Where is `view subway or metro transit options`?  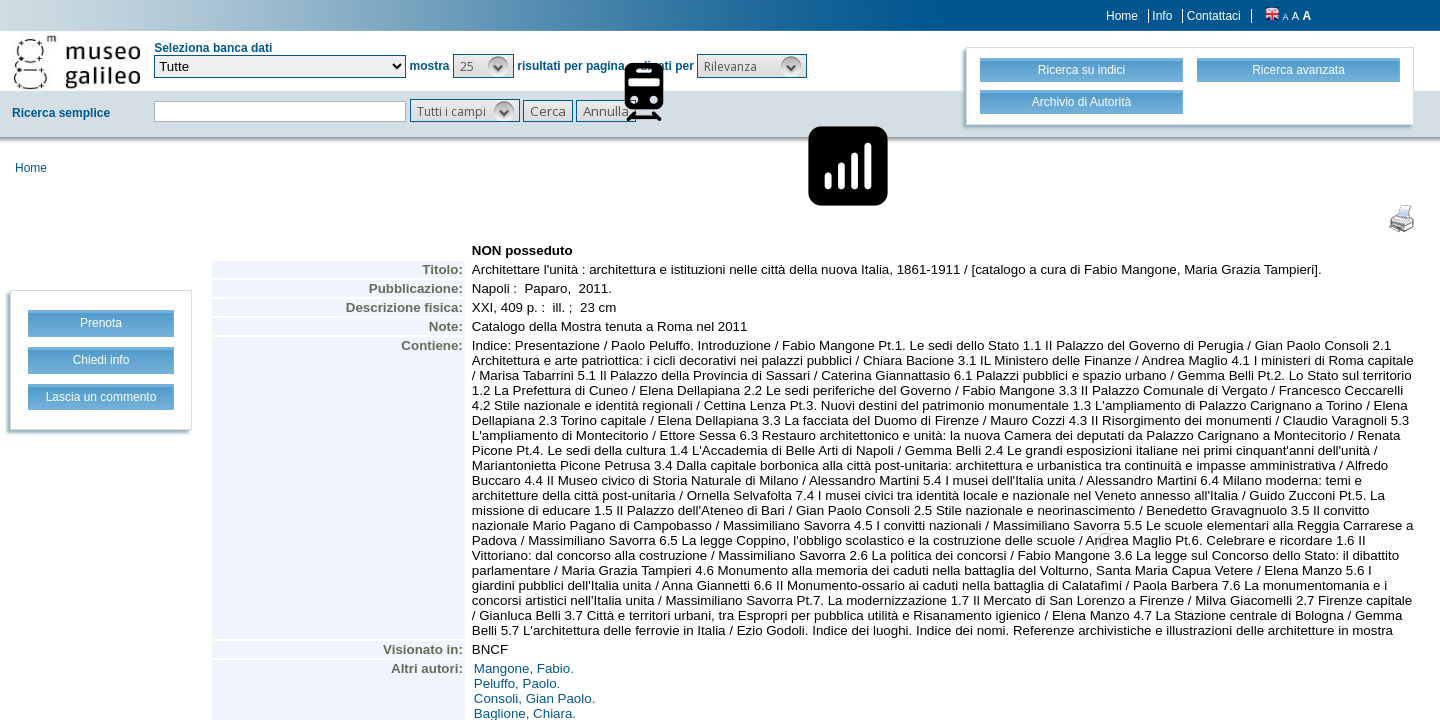
view subway or metro transit options is located at coordinates (644, 92).